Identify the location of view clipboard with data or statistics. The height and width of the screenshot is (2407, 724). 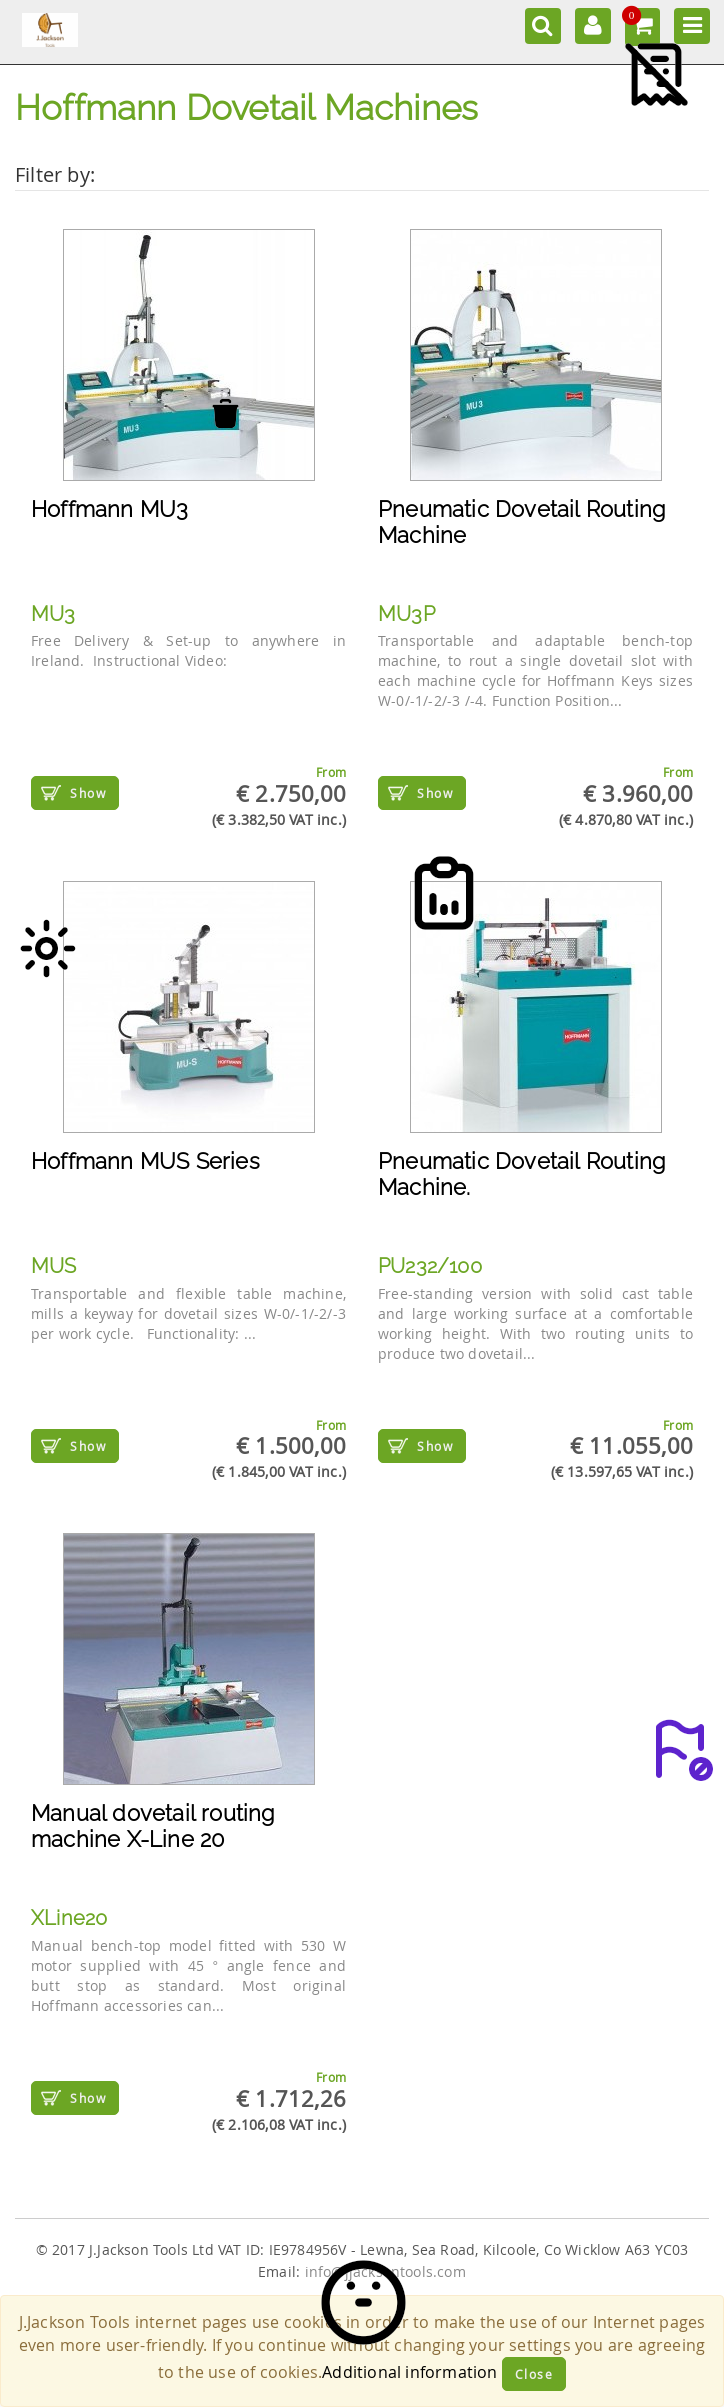
(444, 893).